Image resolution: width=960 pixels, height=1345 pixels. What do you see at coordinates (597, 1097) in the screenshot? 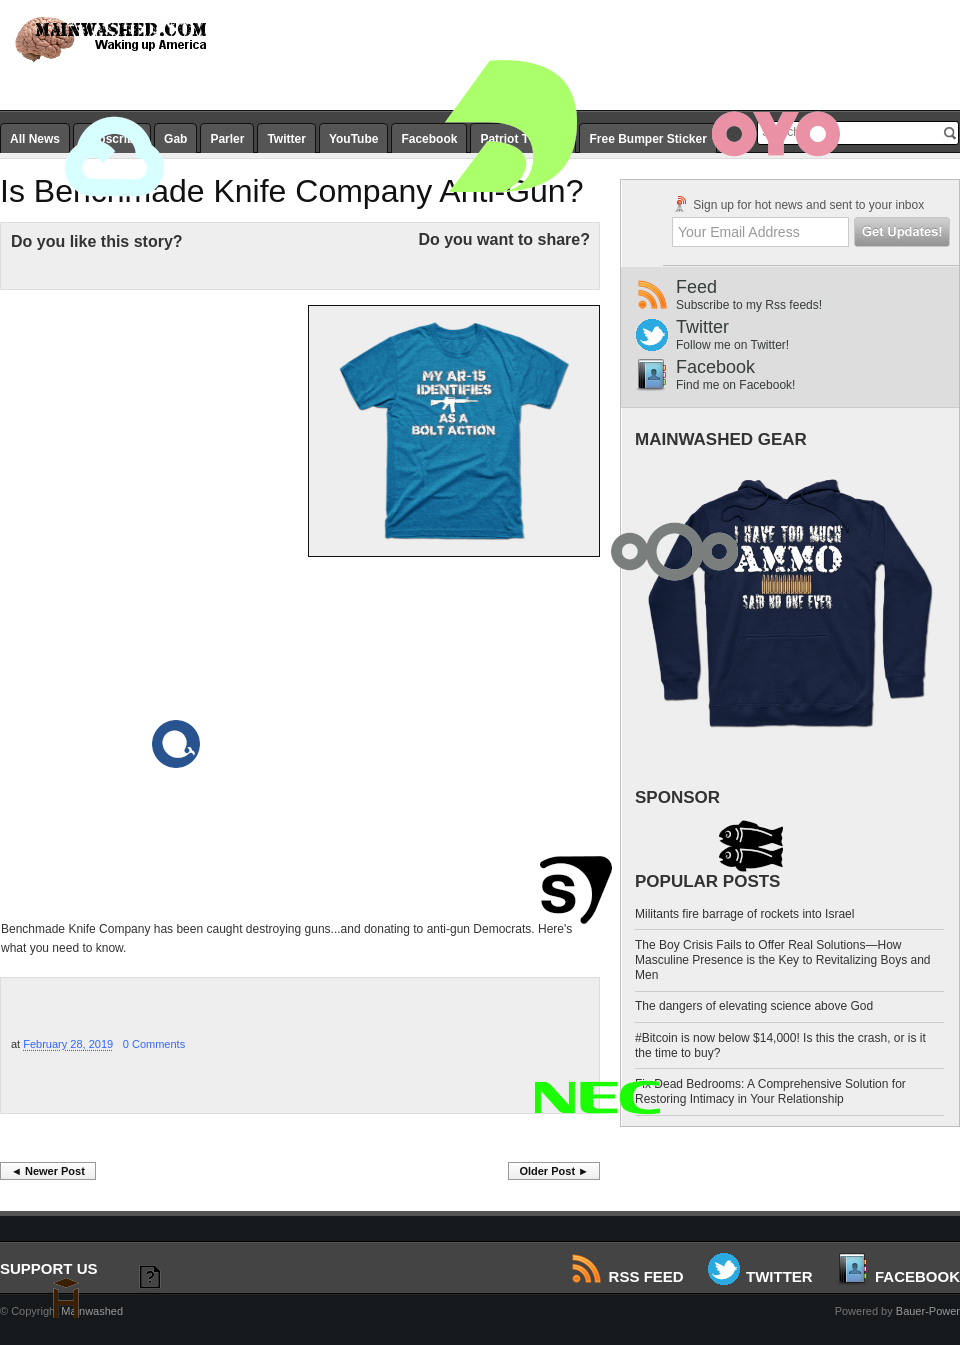
I see `NEC corporation brand logo` at bounding box center [597, 1097].